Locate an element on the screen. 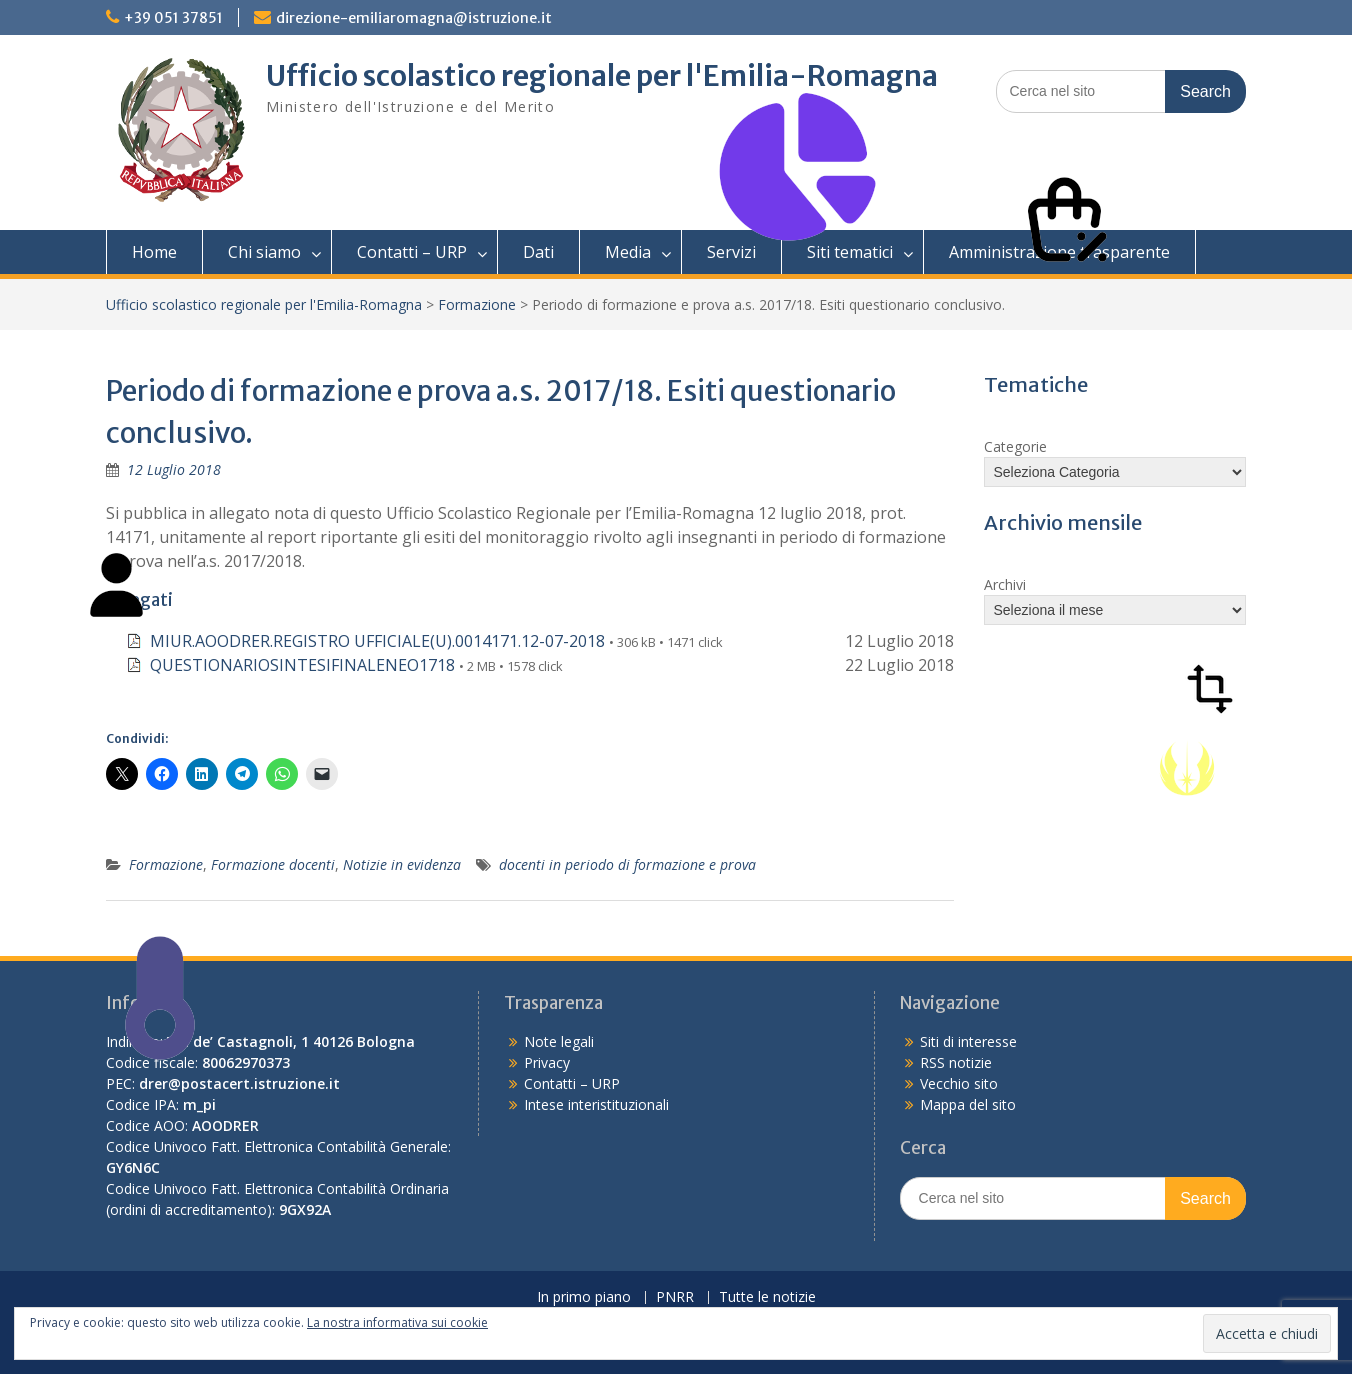 The image size is (1352, 1374). view discounted items in your shopping bag is located at coordinates (1064, 219).